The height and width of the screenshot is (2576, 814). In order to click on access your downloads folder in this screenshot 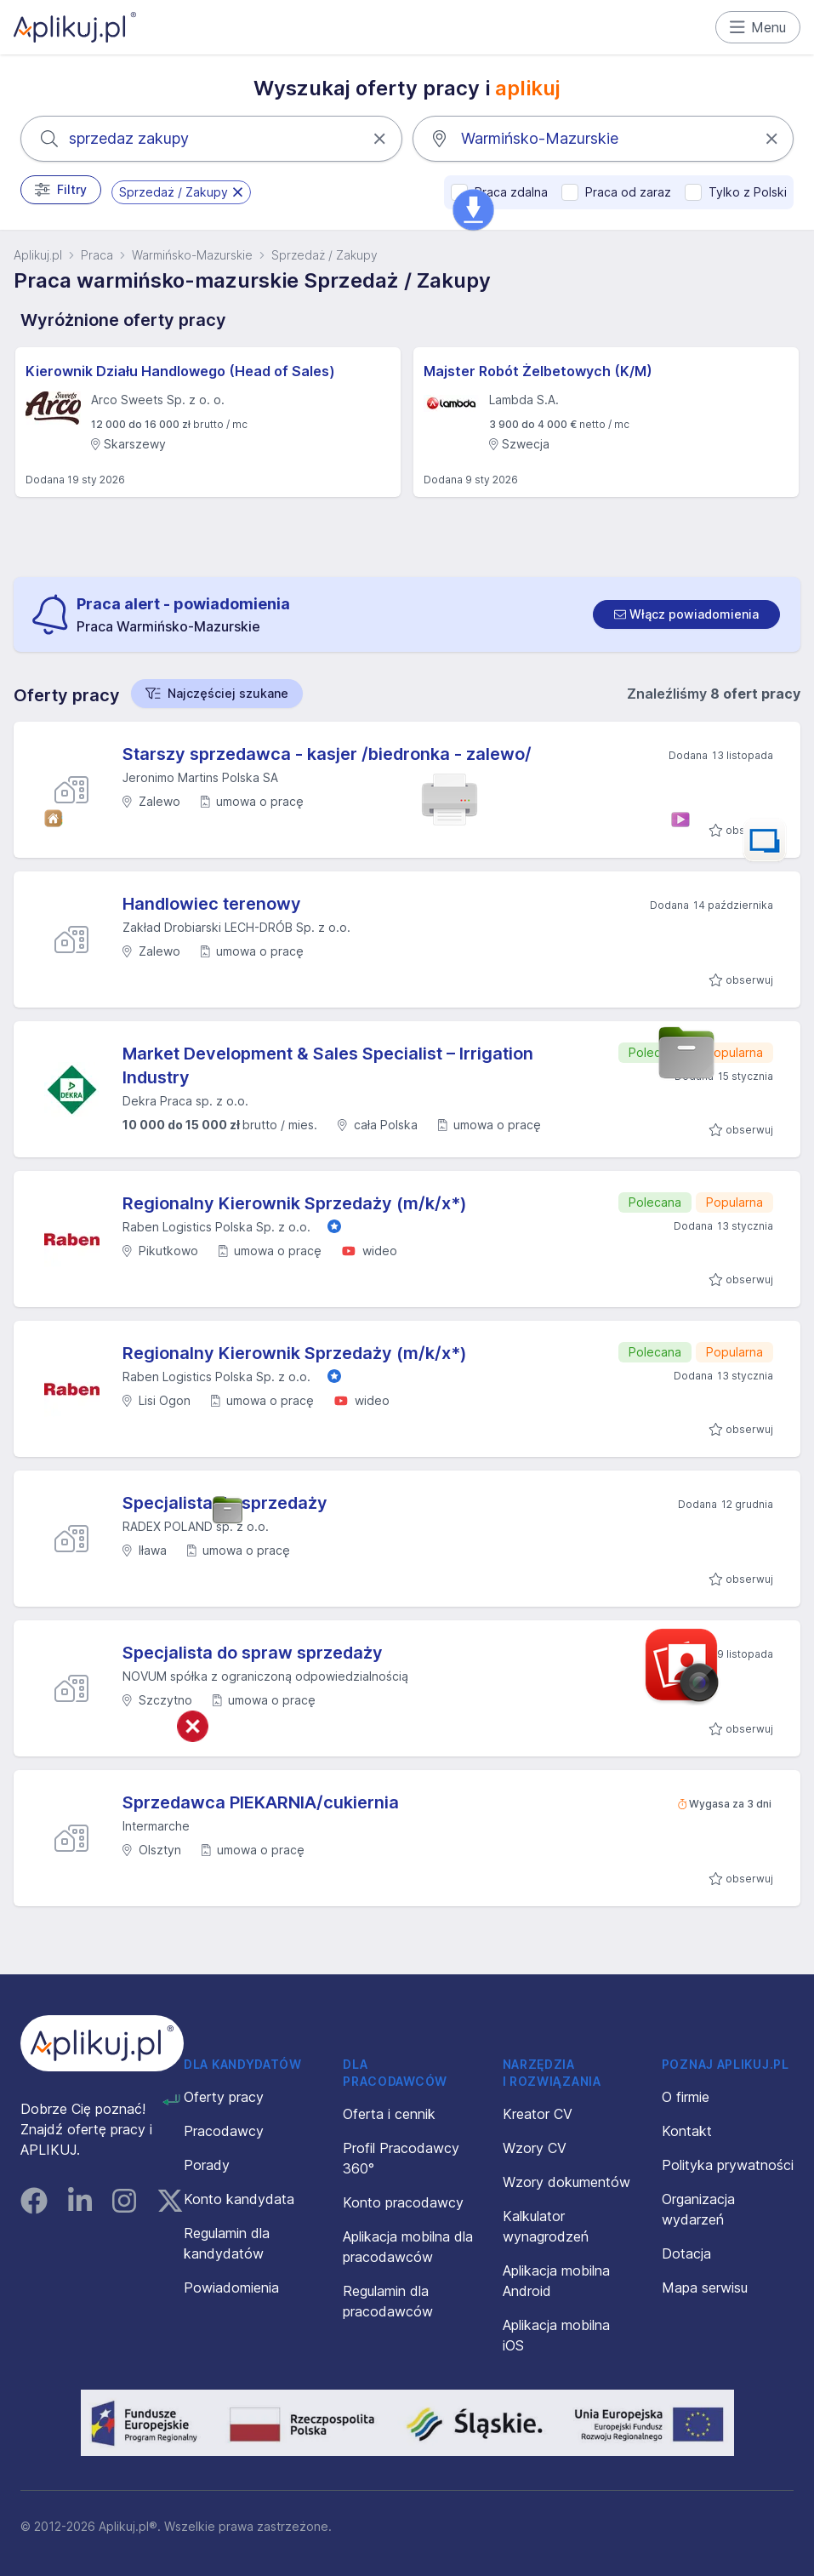, I will do `click(473, 209)`.